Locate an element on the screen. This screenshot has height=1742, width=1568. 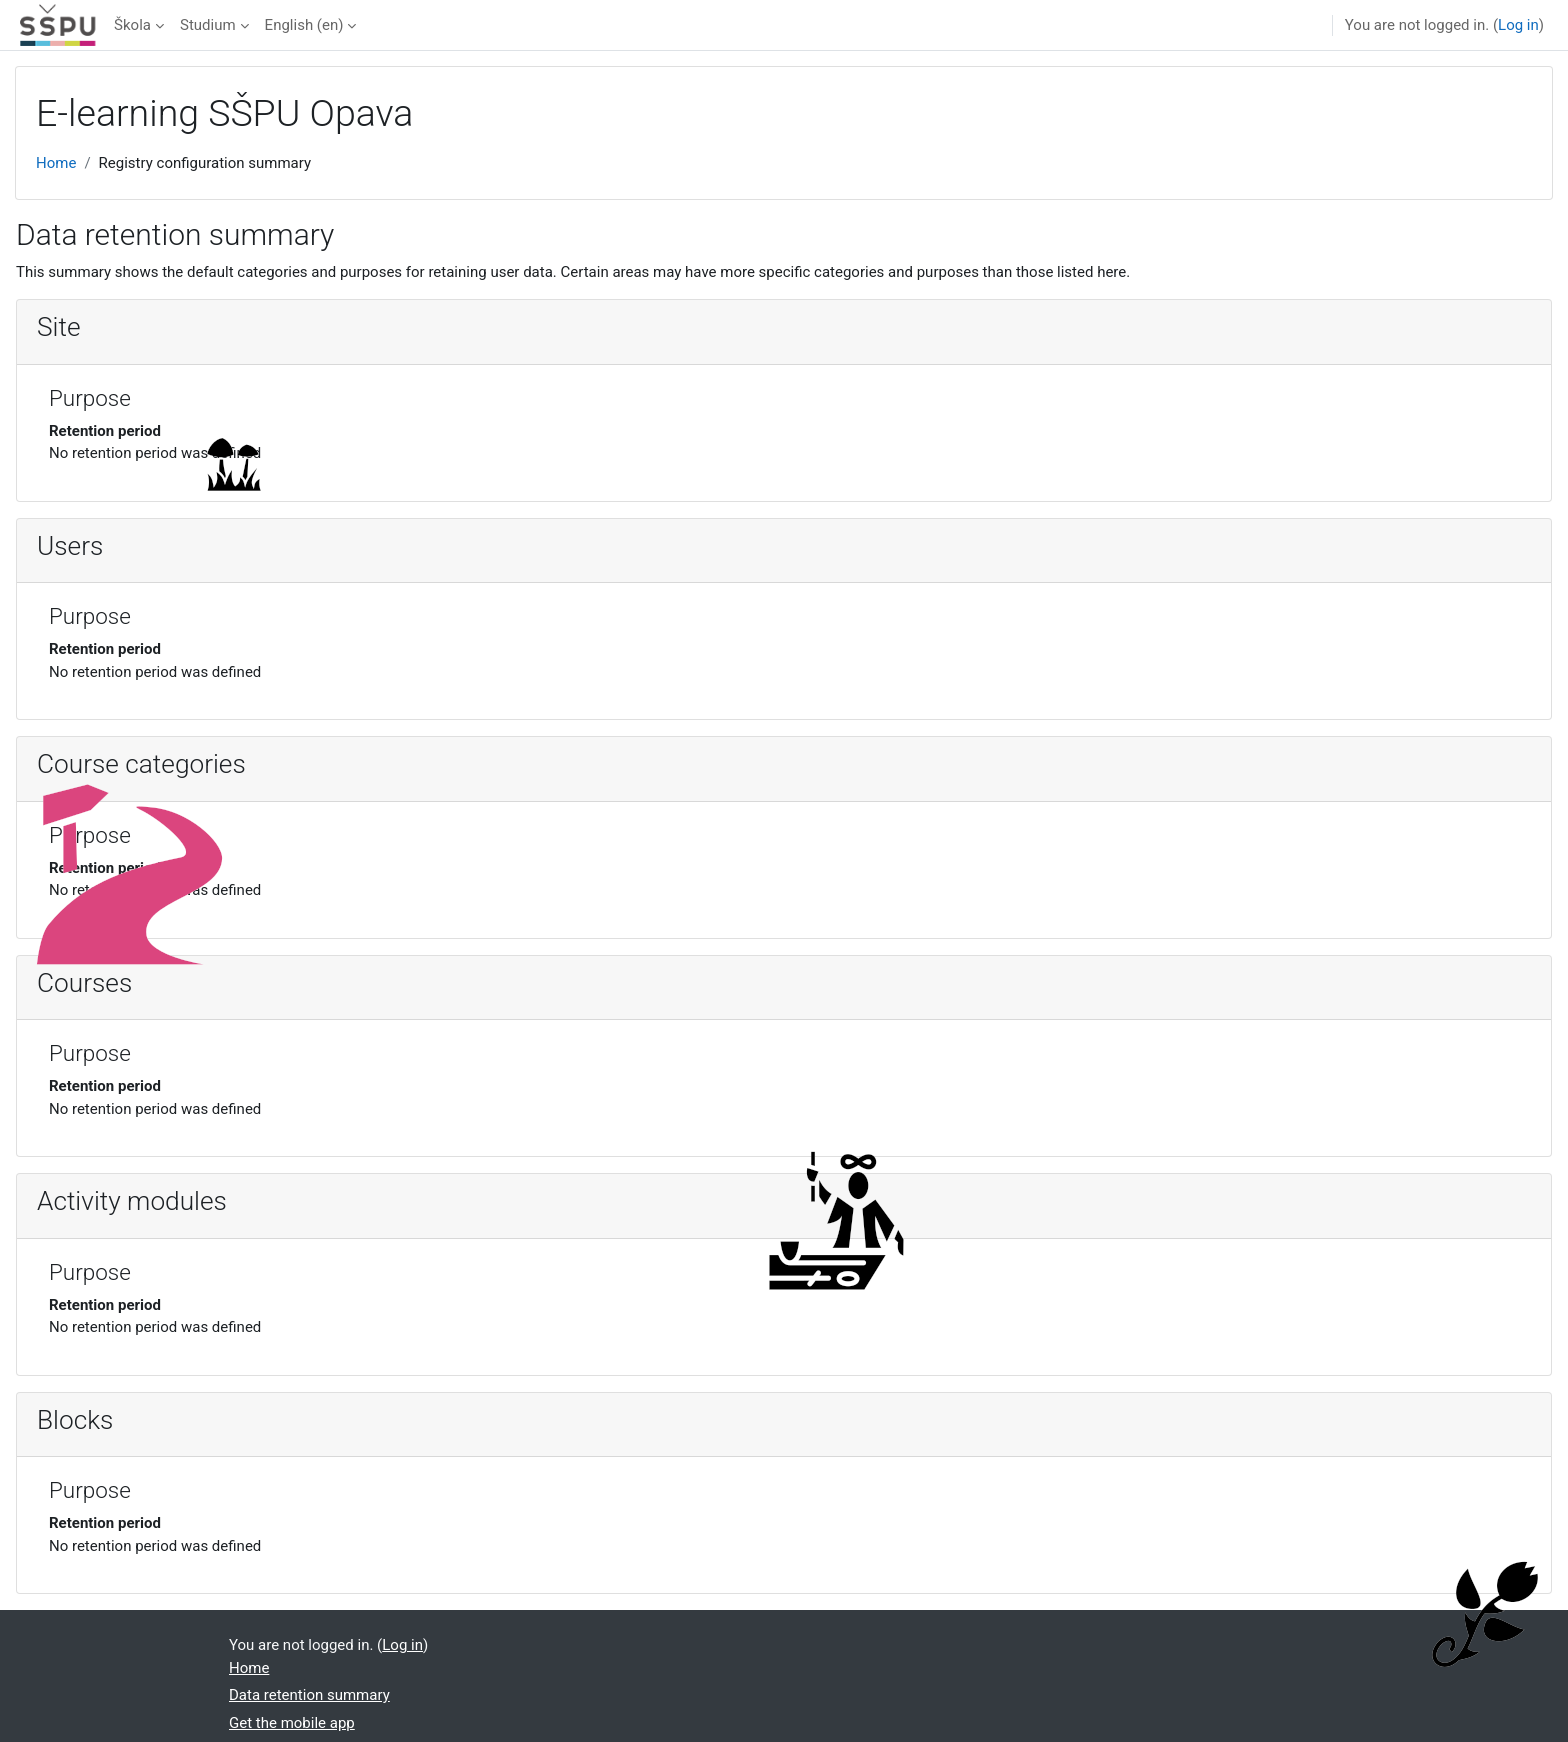
indicates a closed or dormant plant in a gardening game is located at coordinates (1485, 1615).